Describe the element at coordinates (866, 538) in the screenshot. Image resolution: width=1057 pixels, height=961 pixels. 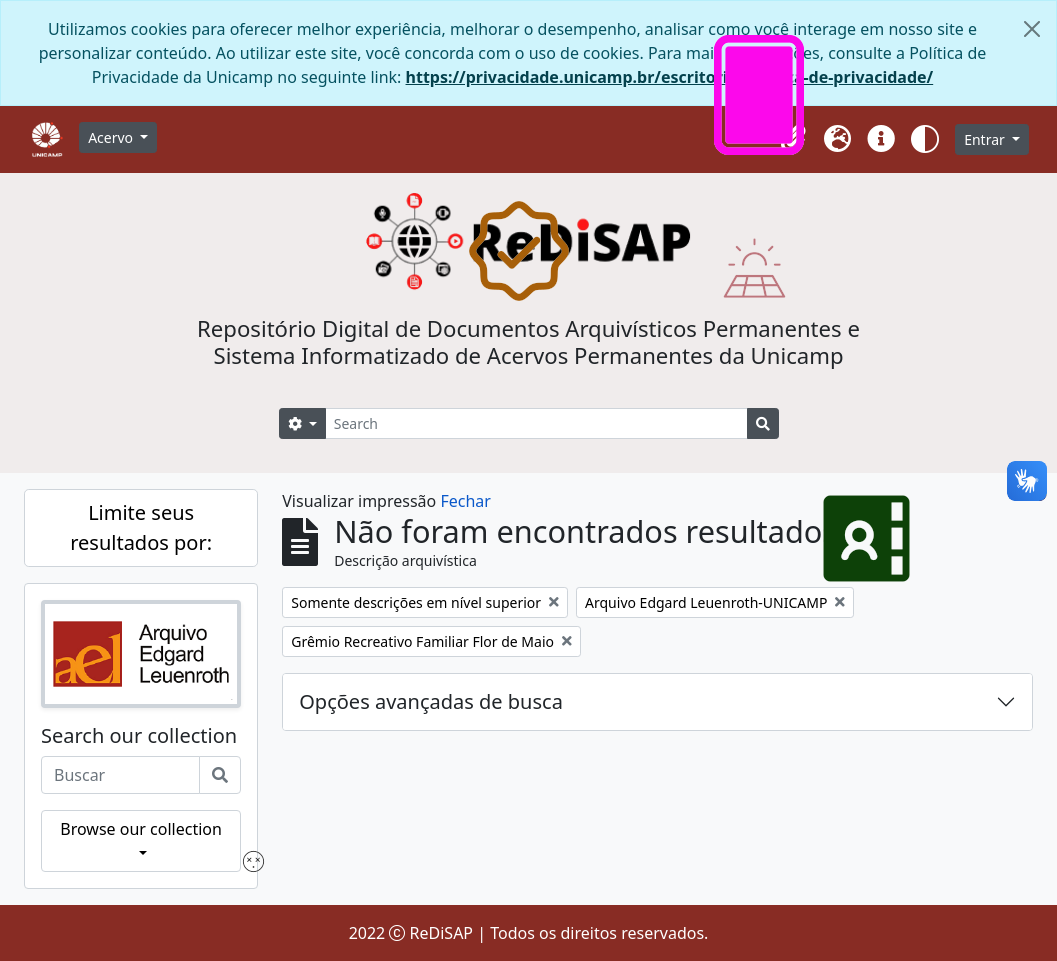
I see `open contacts or address book` at that location.